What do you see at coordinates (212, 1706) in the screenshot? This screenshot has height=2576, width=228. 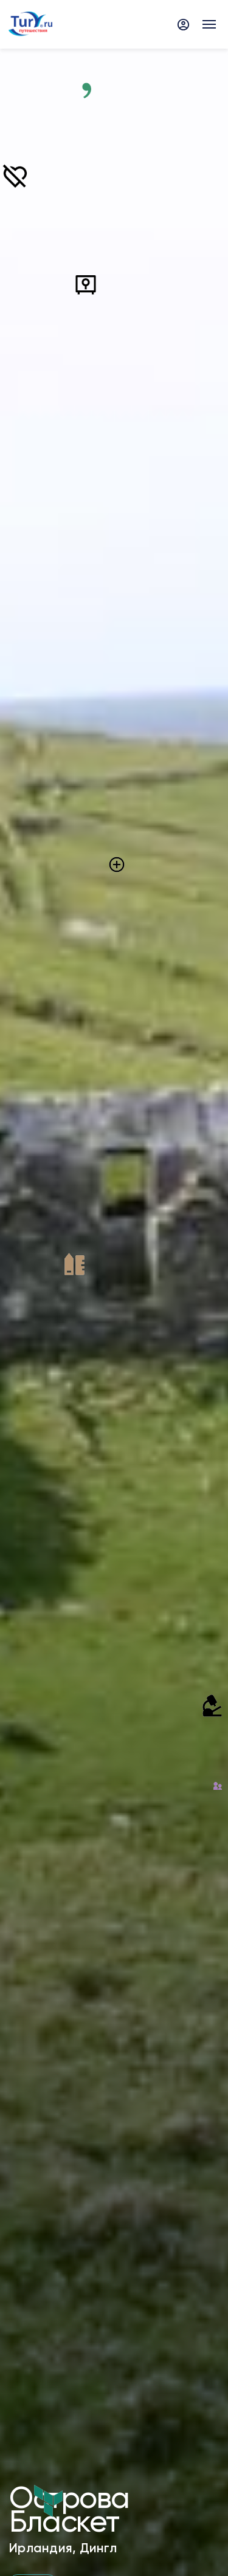 I see `access laboratory or research features` at bounding box center [212, 1706].